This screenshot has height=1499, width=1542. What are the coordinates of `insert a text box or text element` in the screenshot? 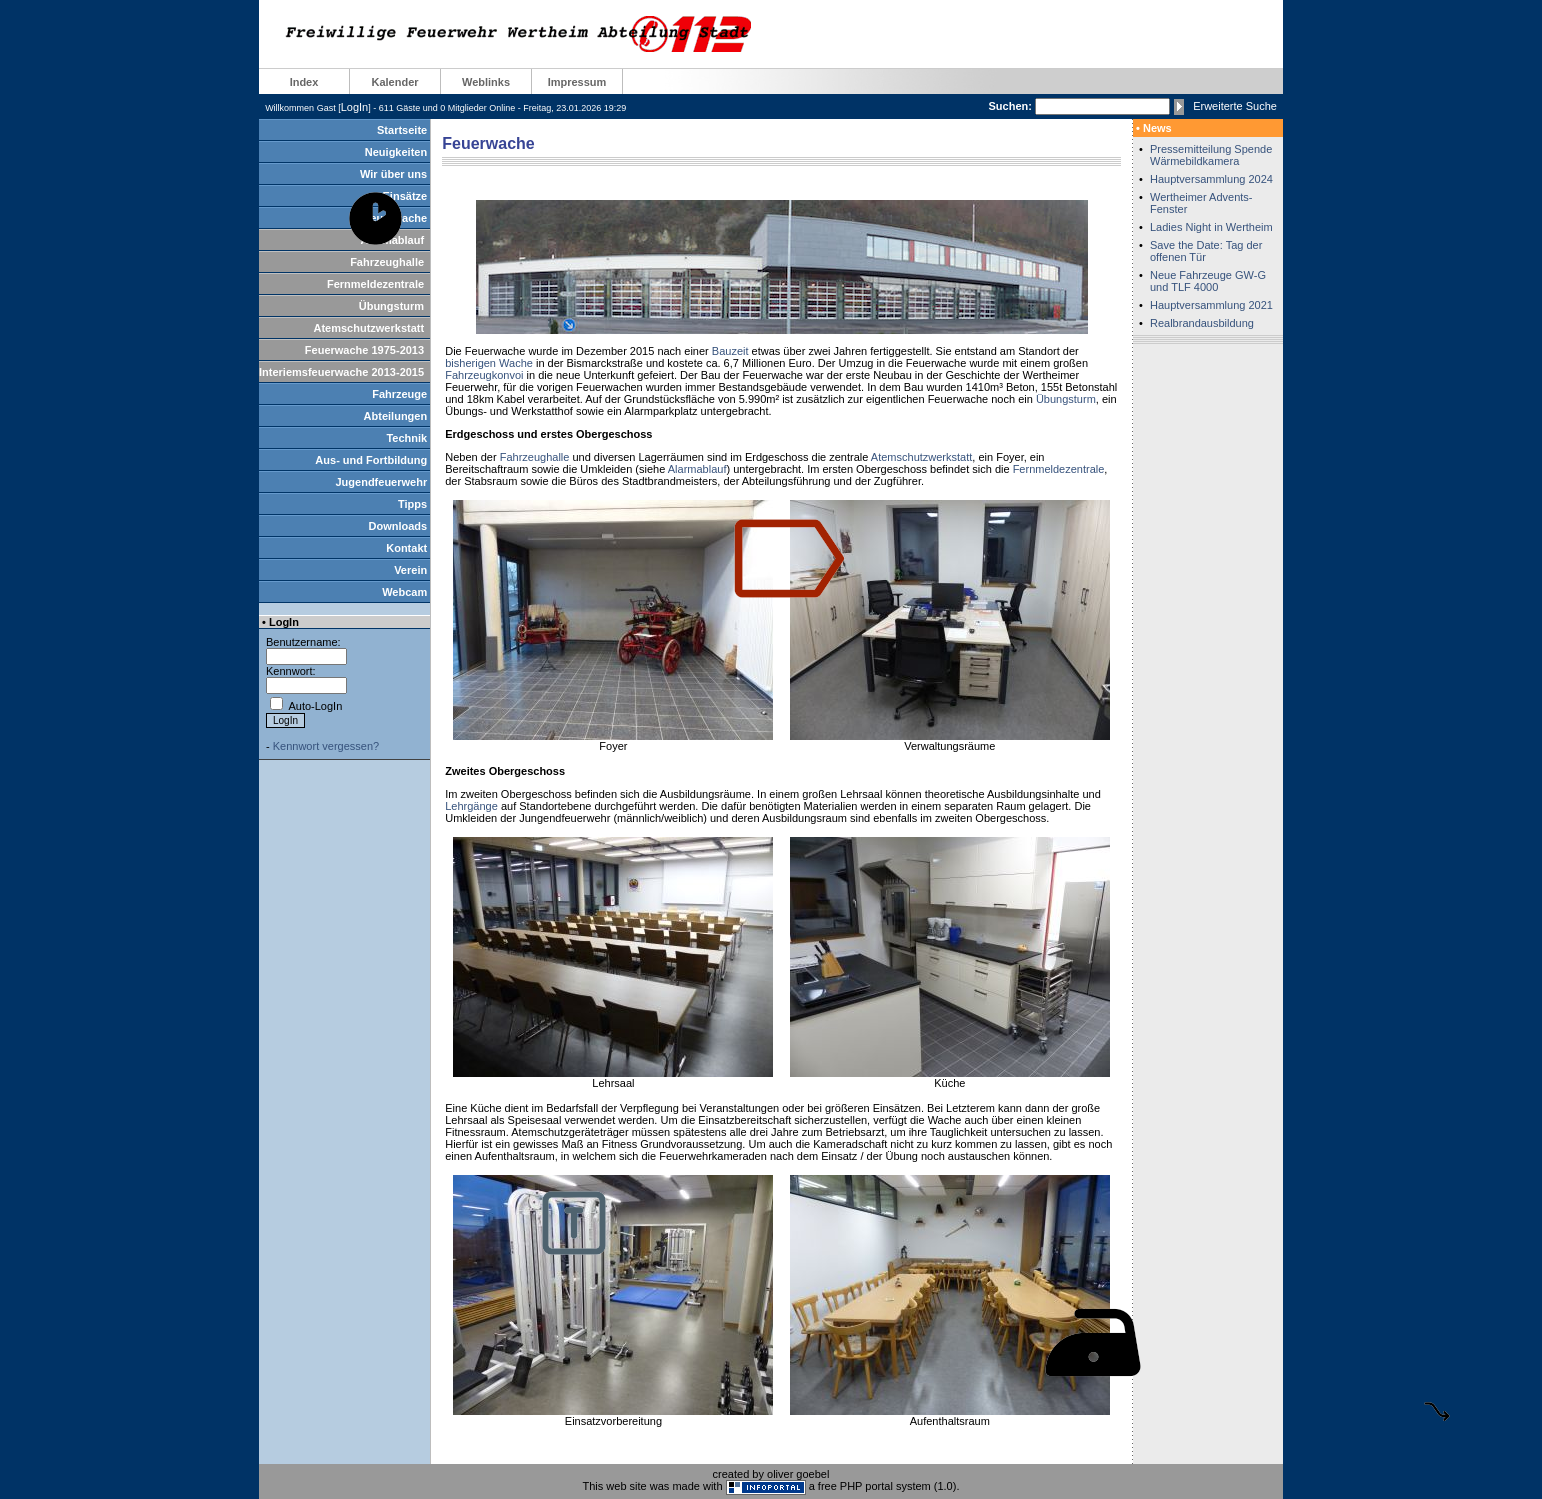 It's located at (574, 1223).